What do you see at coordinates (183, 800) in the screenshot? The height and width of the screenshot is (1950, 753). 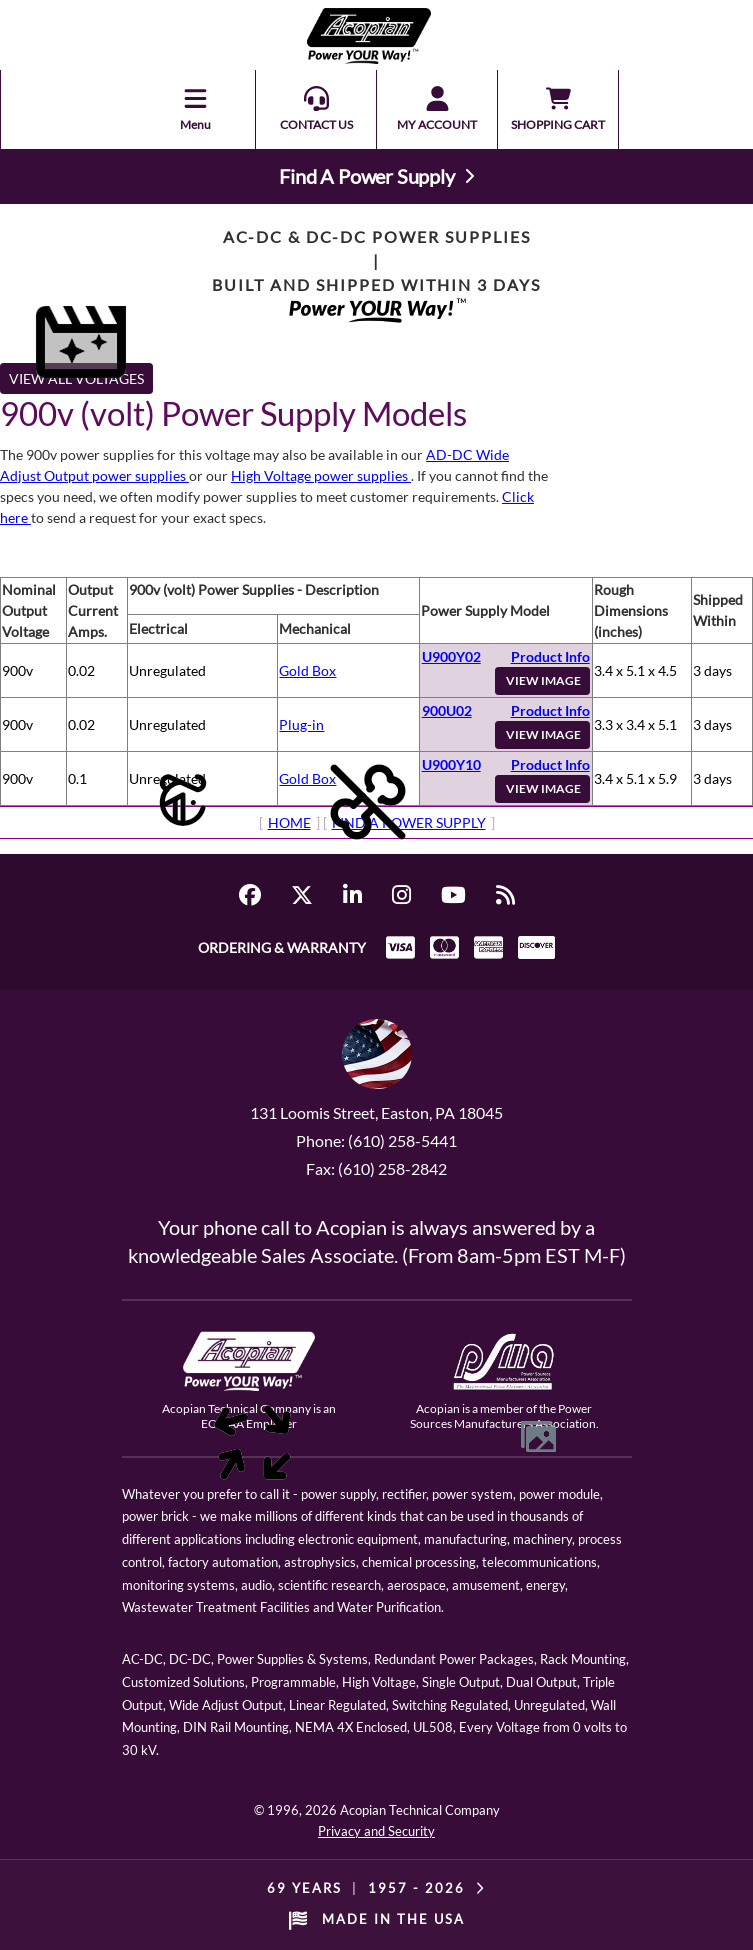 I see `open the New York Times app` at bounding box center [183, 800].